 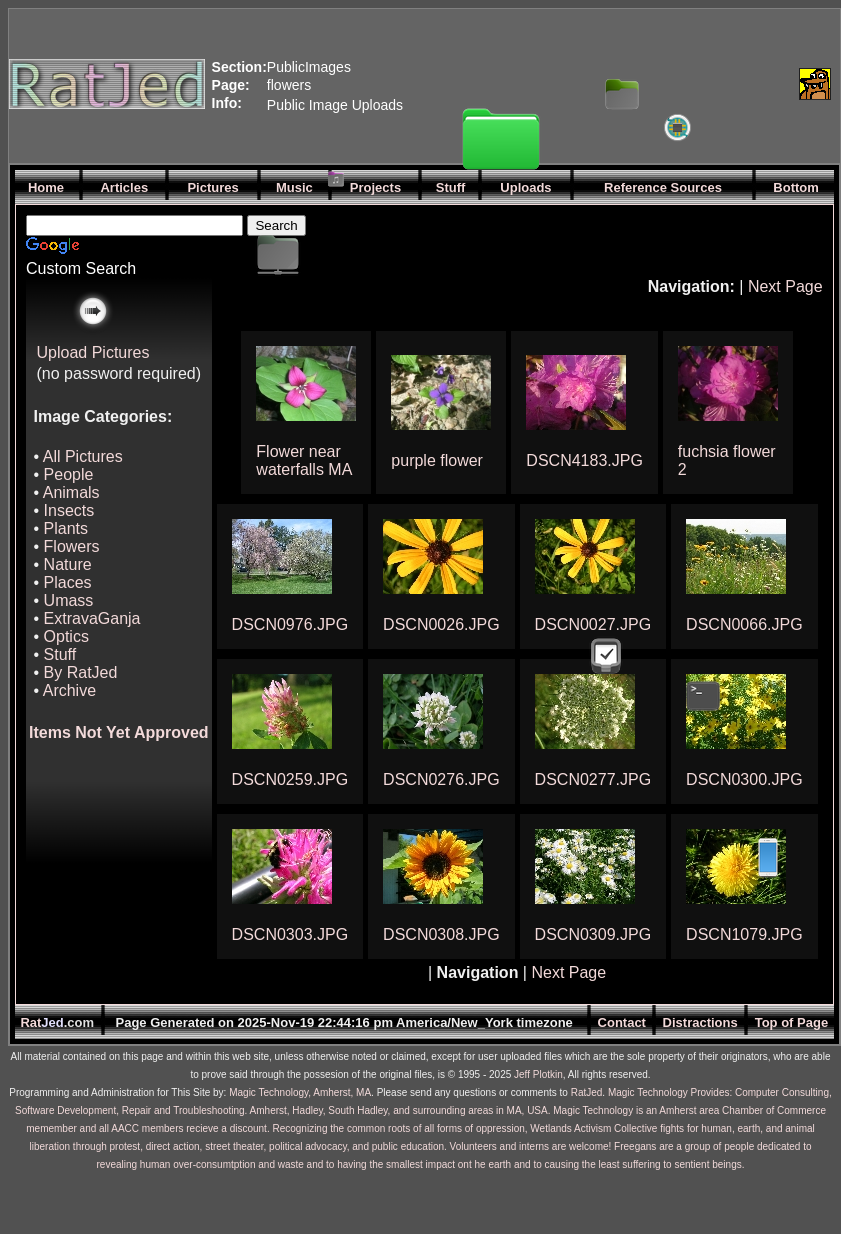 I want to click on open your music folder, so click(x=336, y=179).